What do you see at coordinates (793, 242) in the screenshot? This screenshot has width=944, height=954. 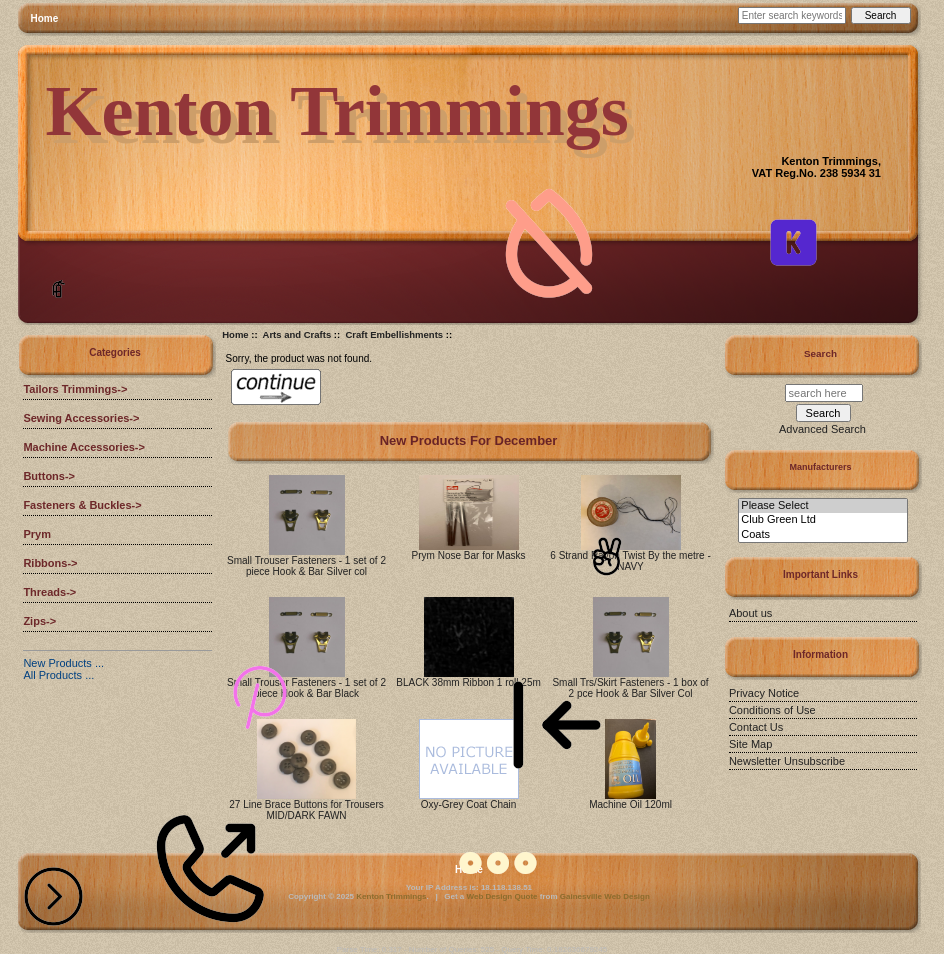 I see `keyboard shortcut indicator for the letter K` at bounding box center [793, 242].